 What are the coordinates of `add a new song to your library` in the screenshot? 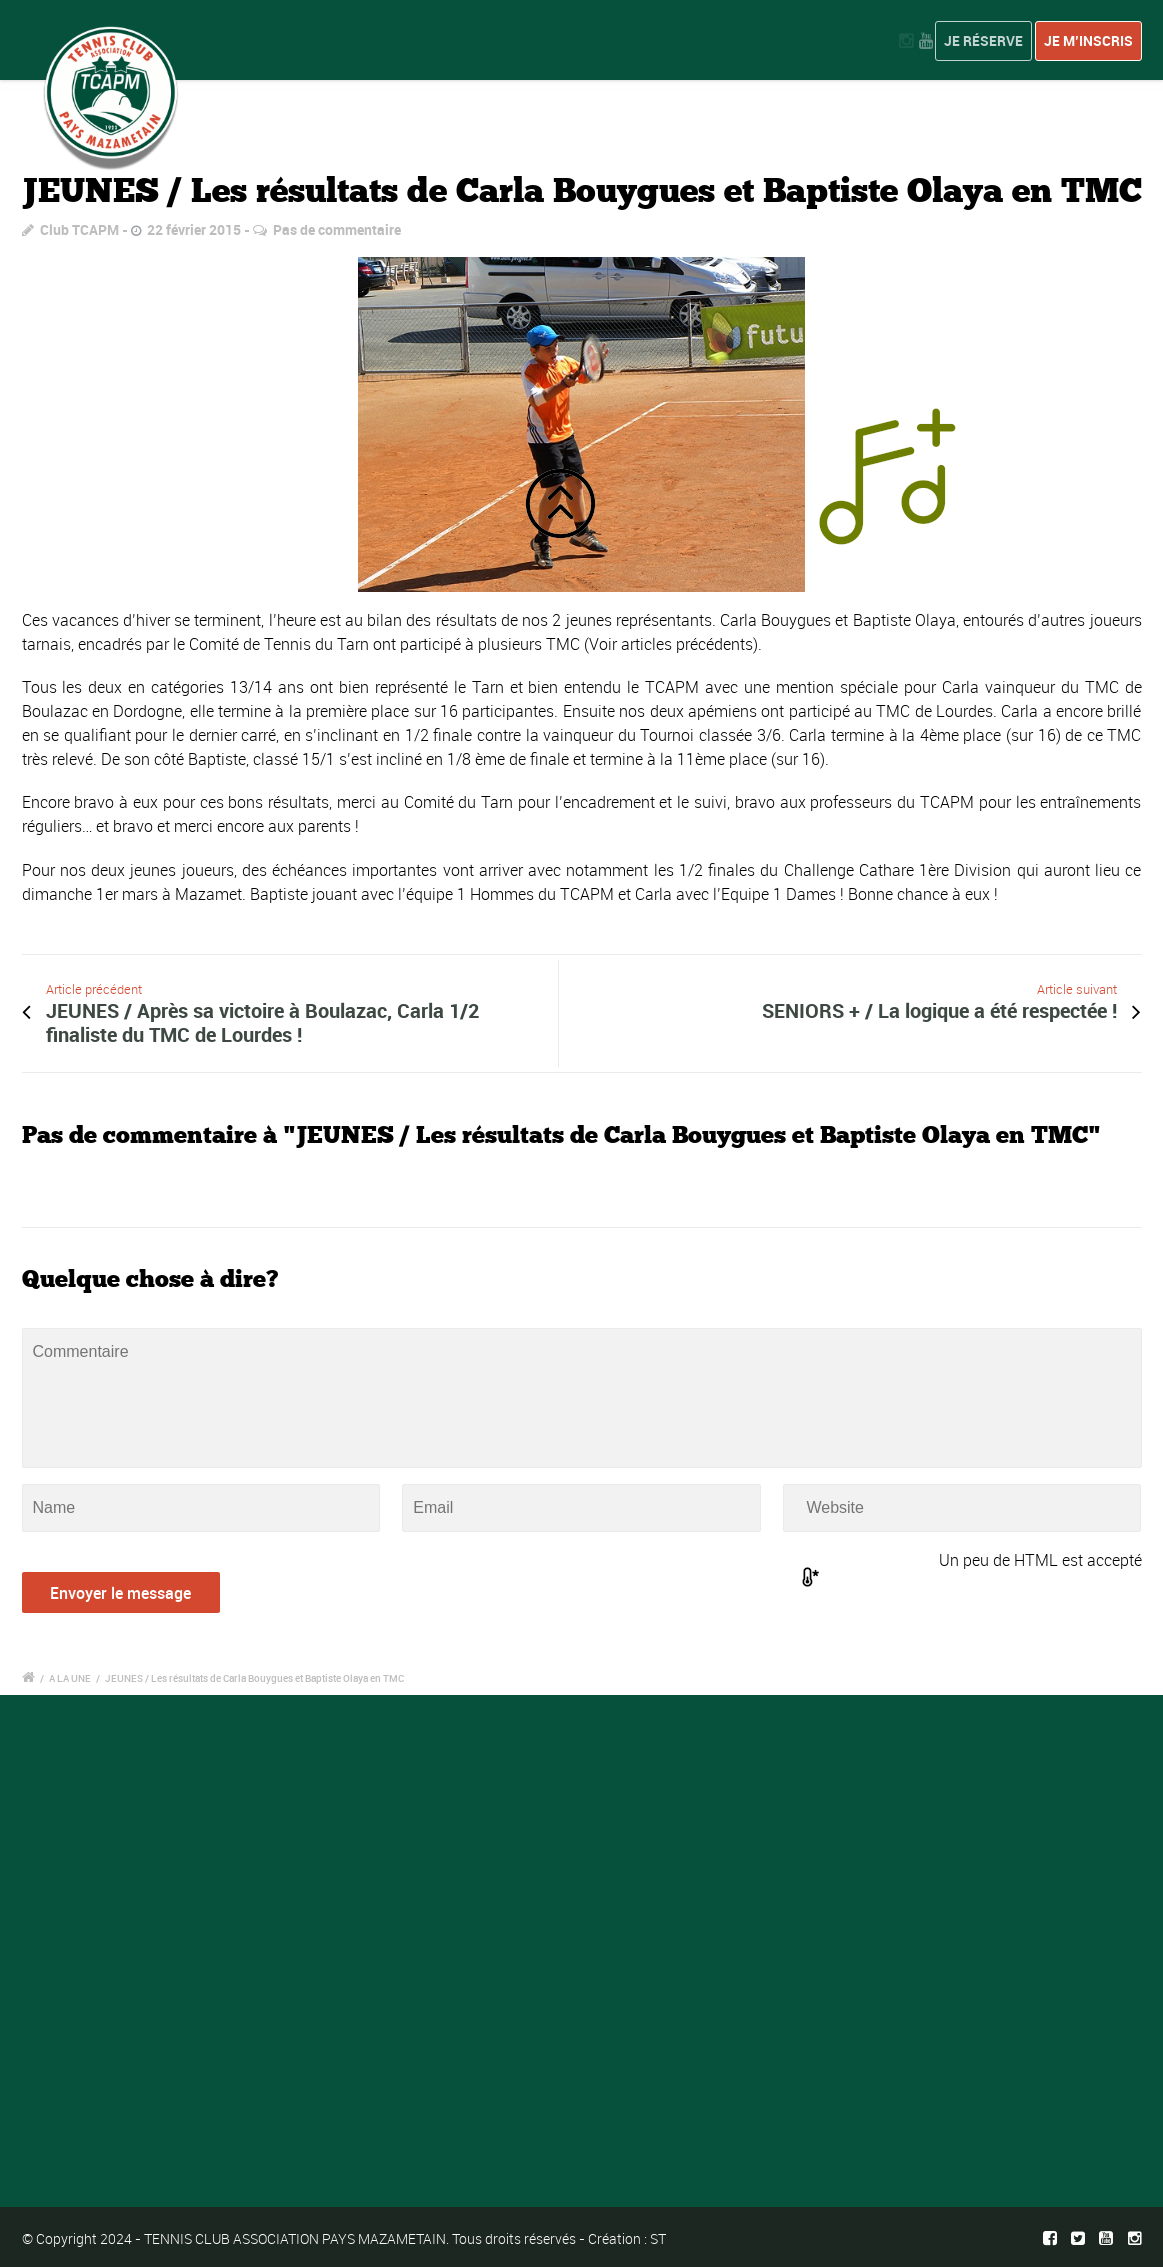 It's located at (890, 479).